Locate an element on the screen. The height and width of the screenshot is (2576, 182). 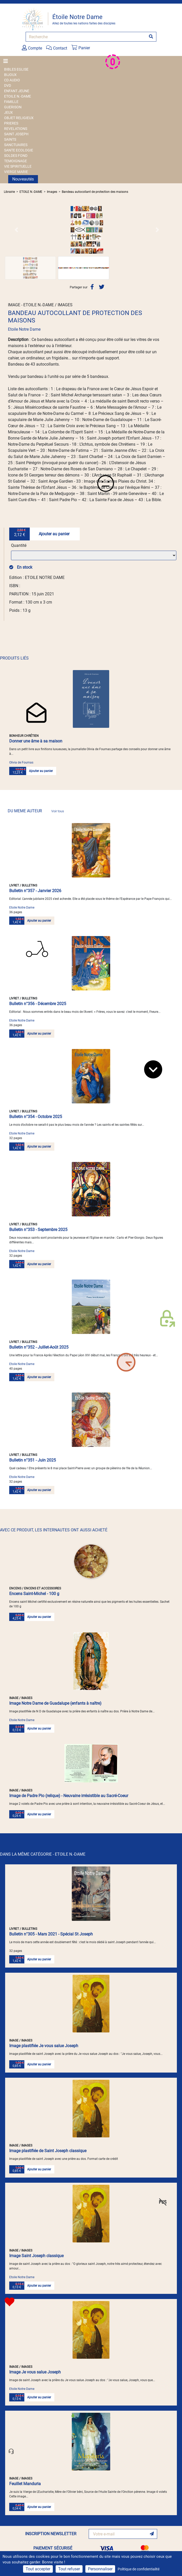
download a file or content is located at coordinates (73, 2416).